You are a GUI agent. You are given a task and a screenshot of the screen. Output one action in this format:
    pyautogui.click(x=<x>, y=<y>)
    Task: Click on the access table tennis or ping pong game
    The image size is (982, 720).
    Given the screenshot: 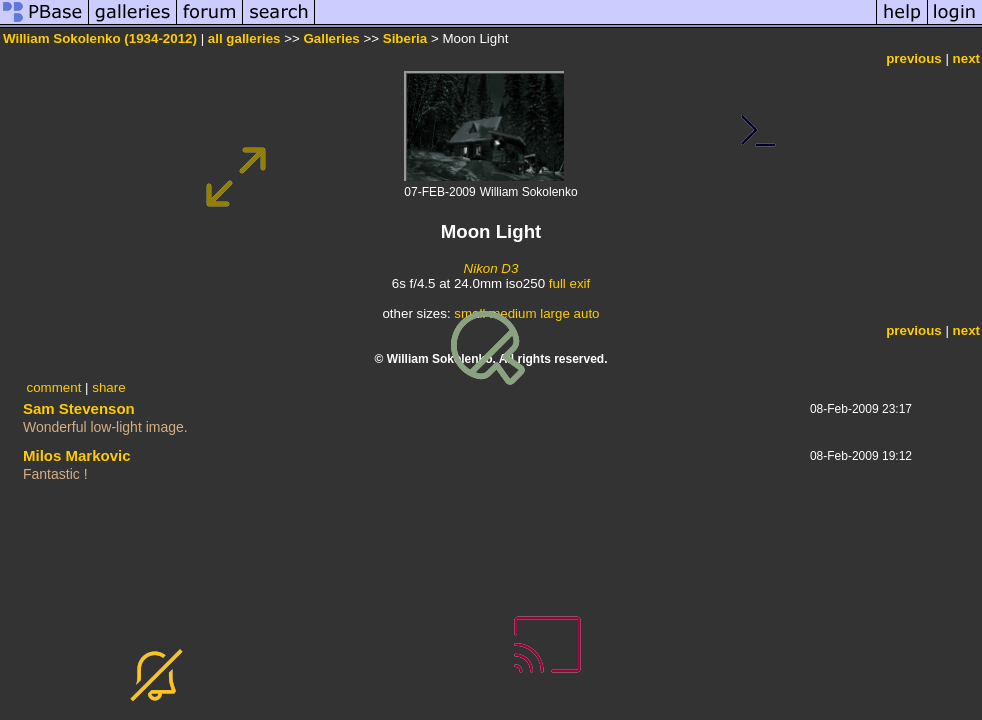 What is the action you would take?
    pyautogui.click(x=486, y=346)
    